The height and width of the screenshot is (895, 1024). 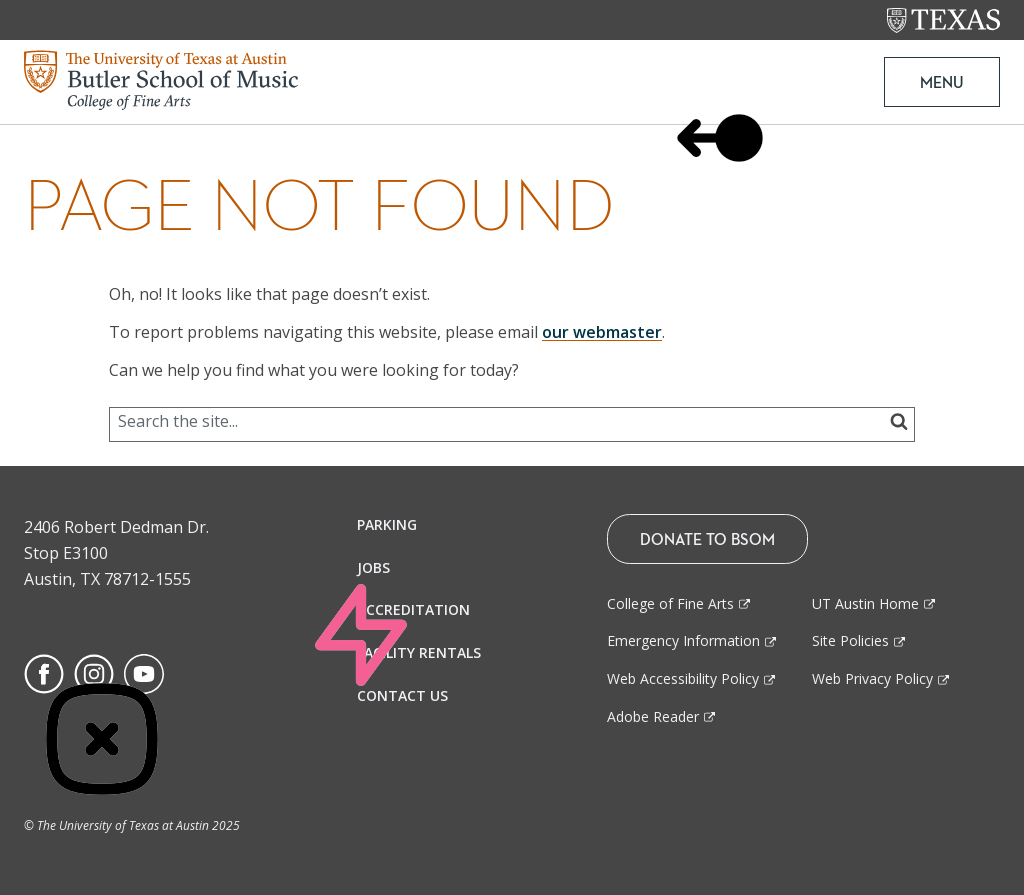 What do you see at coordinates (720, 138) in the screenshot?
I see `swipe left to dismiss or navigate` at bounding box center [720, 138].